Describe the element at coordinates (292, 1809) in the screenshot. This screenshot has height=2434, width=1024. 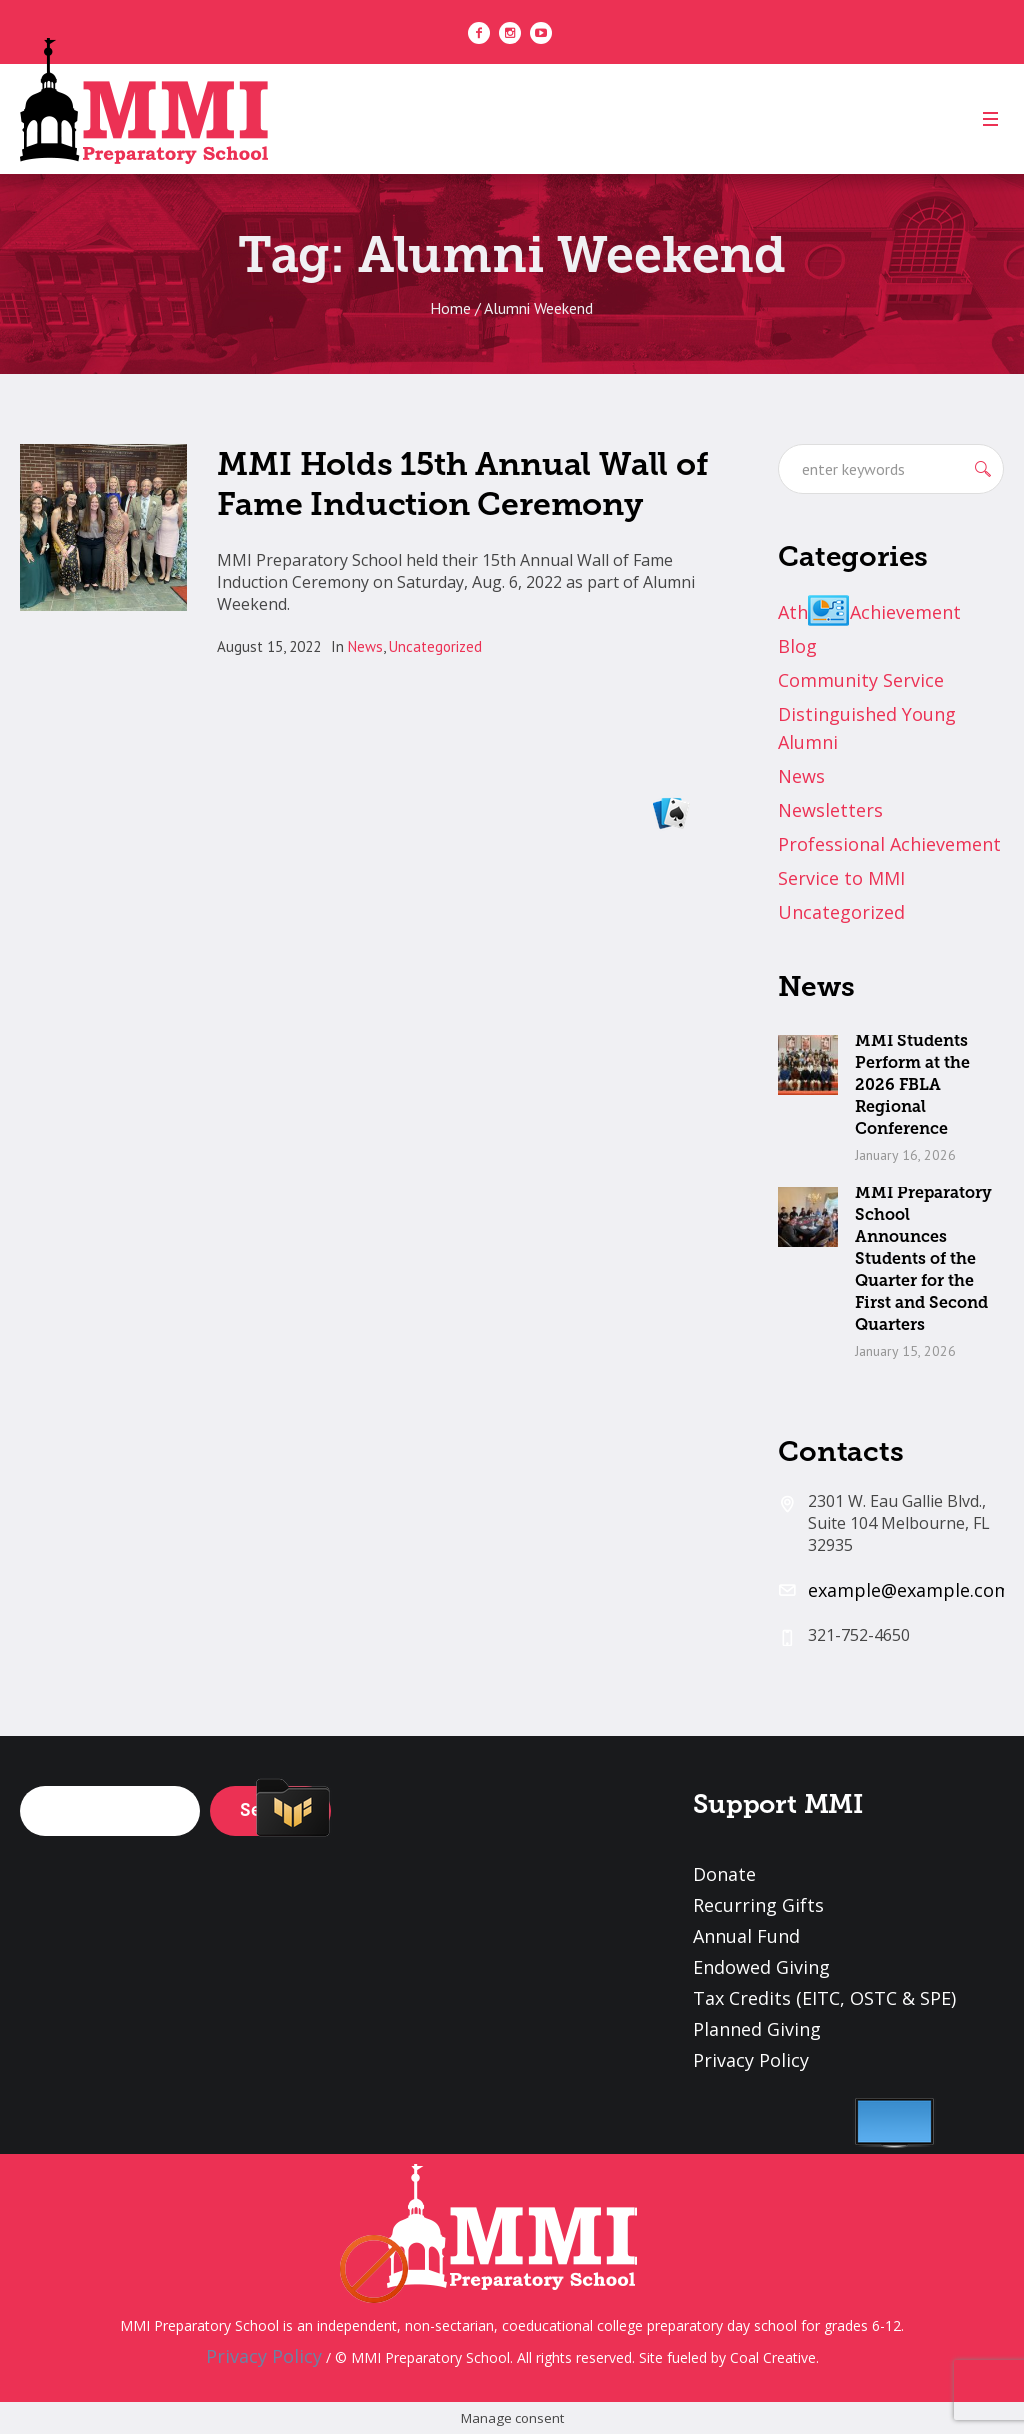
I see `folder for ASUS TUF gaming files or applications` at that location.